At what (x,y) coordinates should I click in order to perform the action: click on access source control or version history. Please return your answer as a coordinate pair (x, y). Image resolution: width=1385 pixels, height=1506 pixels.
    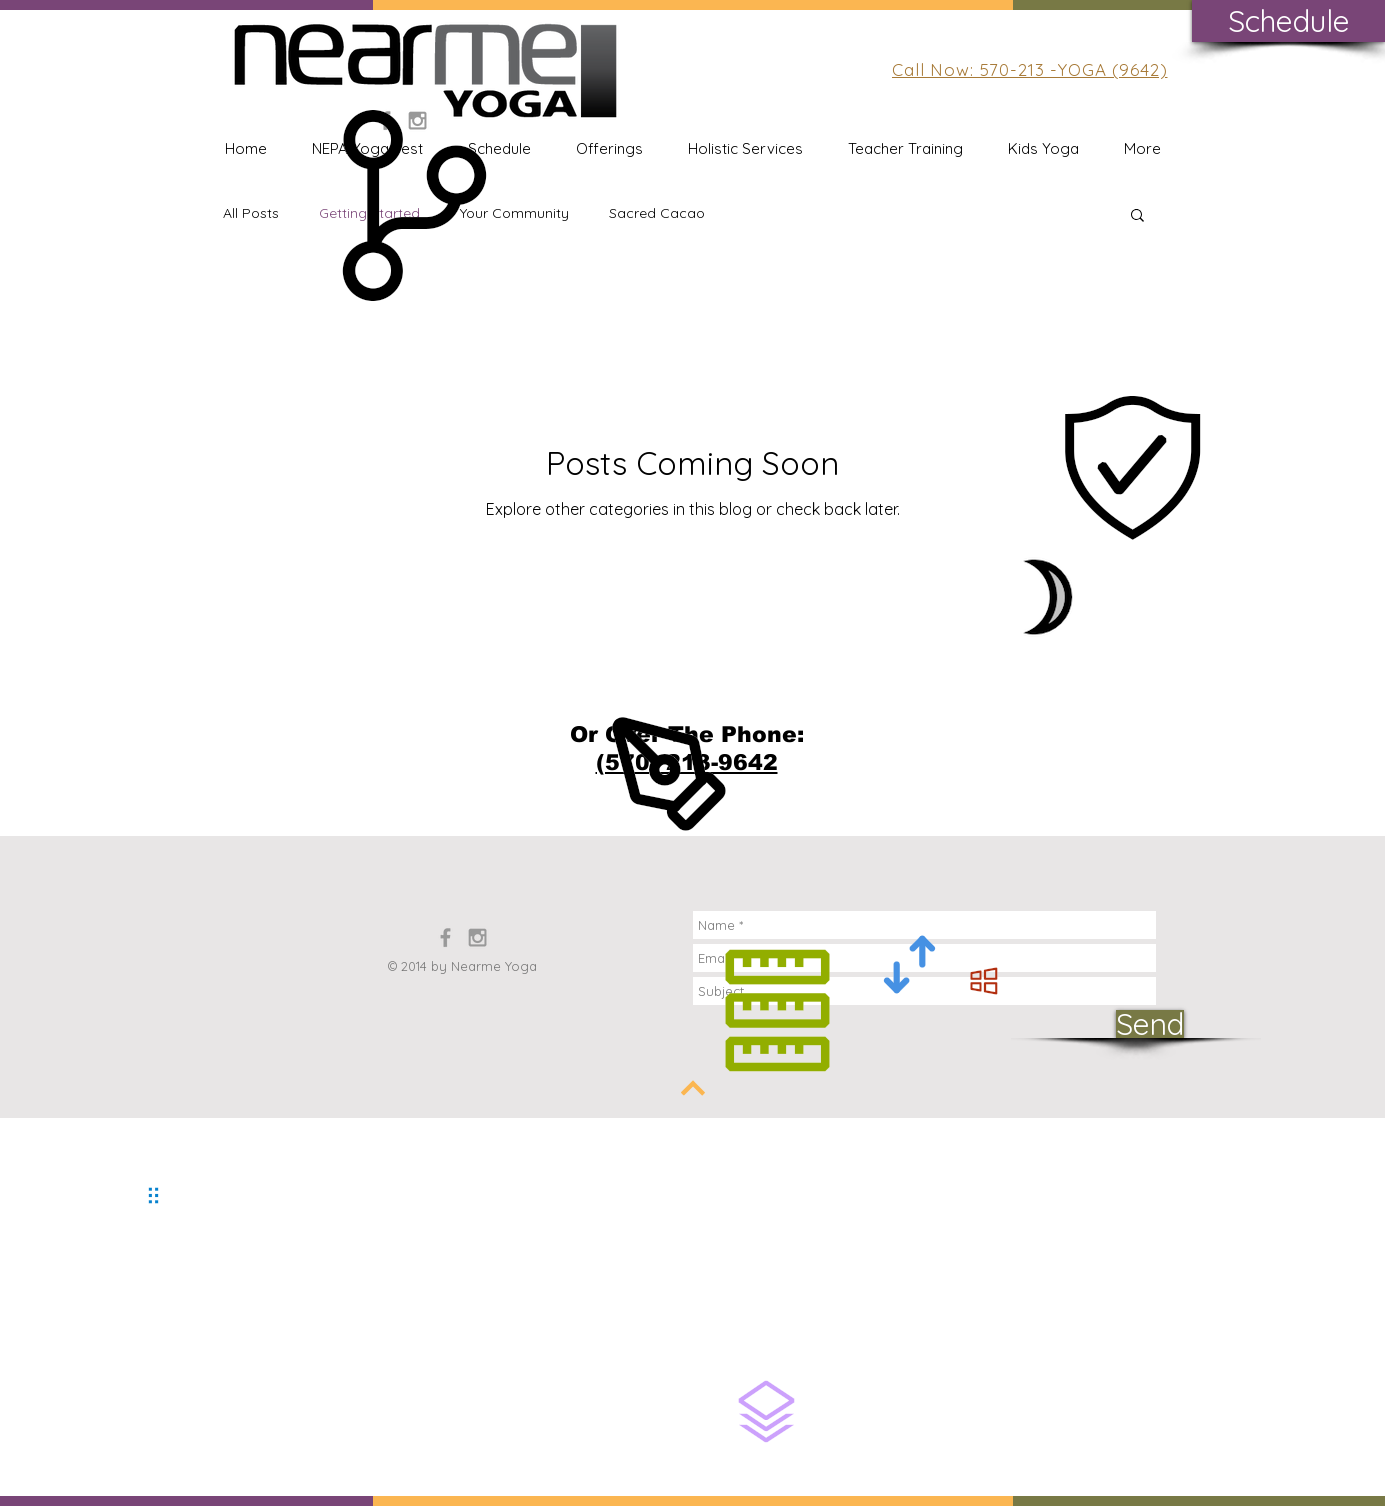
    Looking at the image, I should click on (414, 205).